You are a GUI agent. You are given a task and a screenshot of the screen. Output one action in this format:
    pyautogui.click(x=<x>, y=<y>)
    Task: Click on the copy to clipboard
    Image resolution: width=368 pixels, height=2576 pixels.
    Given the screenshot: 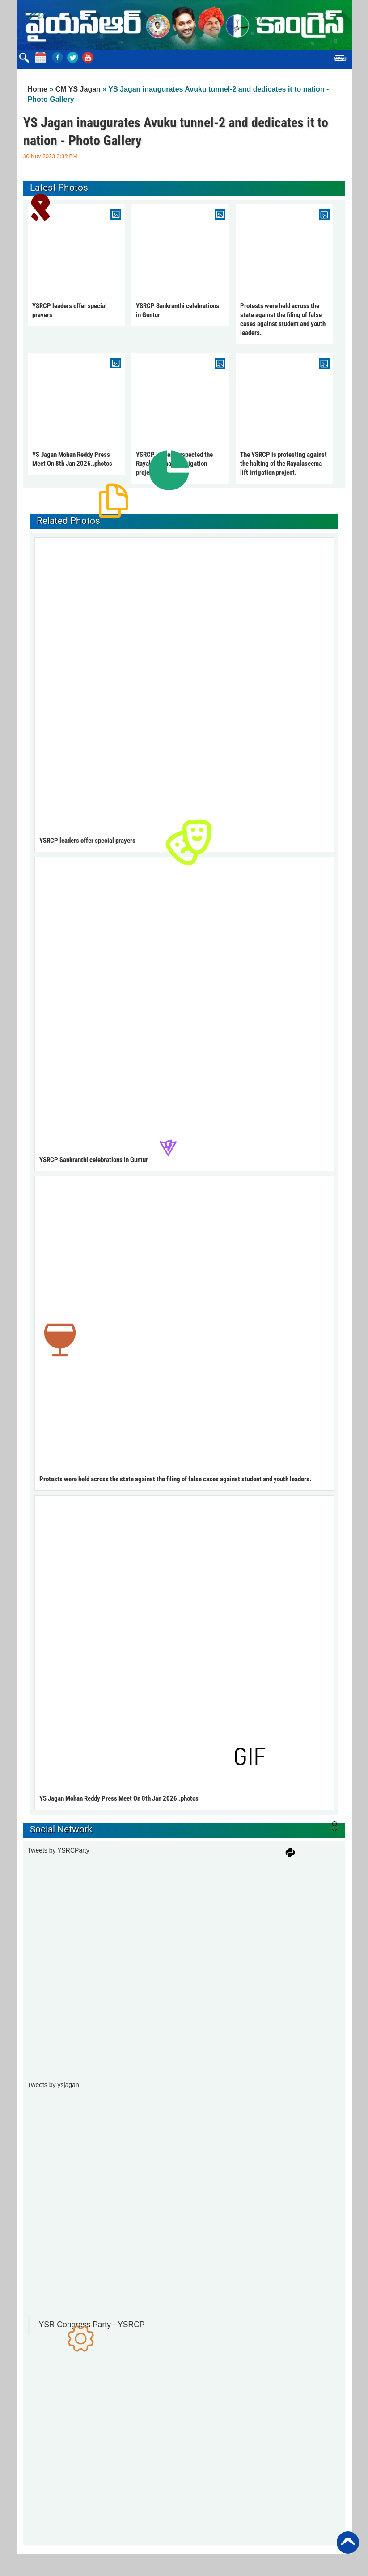 What is the action you would take?
    pyautogui.click(x=114, y=501)
    